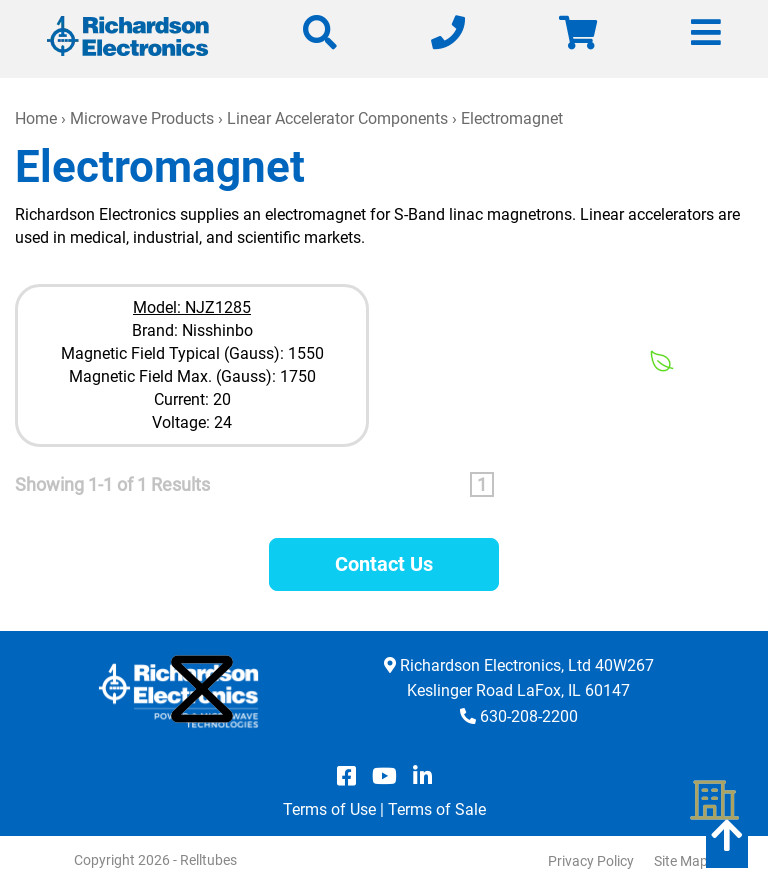  Describe the element at coordinates (713, 800) in the screenshot. I see `view office or workplace location` at that location.